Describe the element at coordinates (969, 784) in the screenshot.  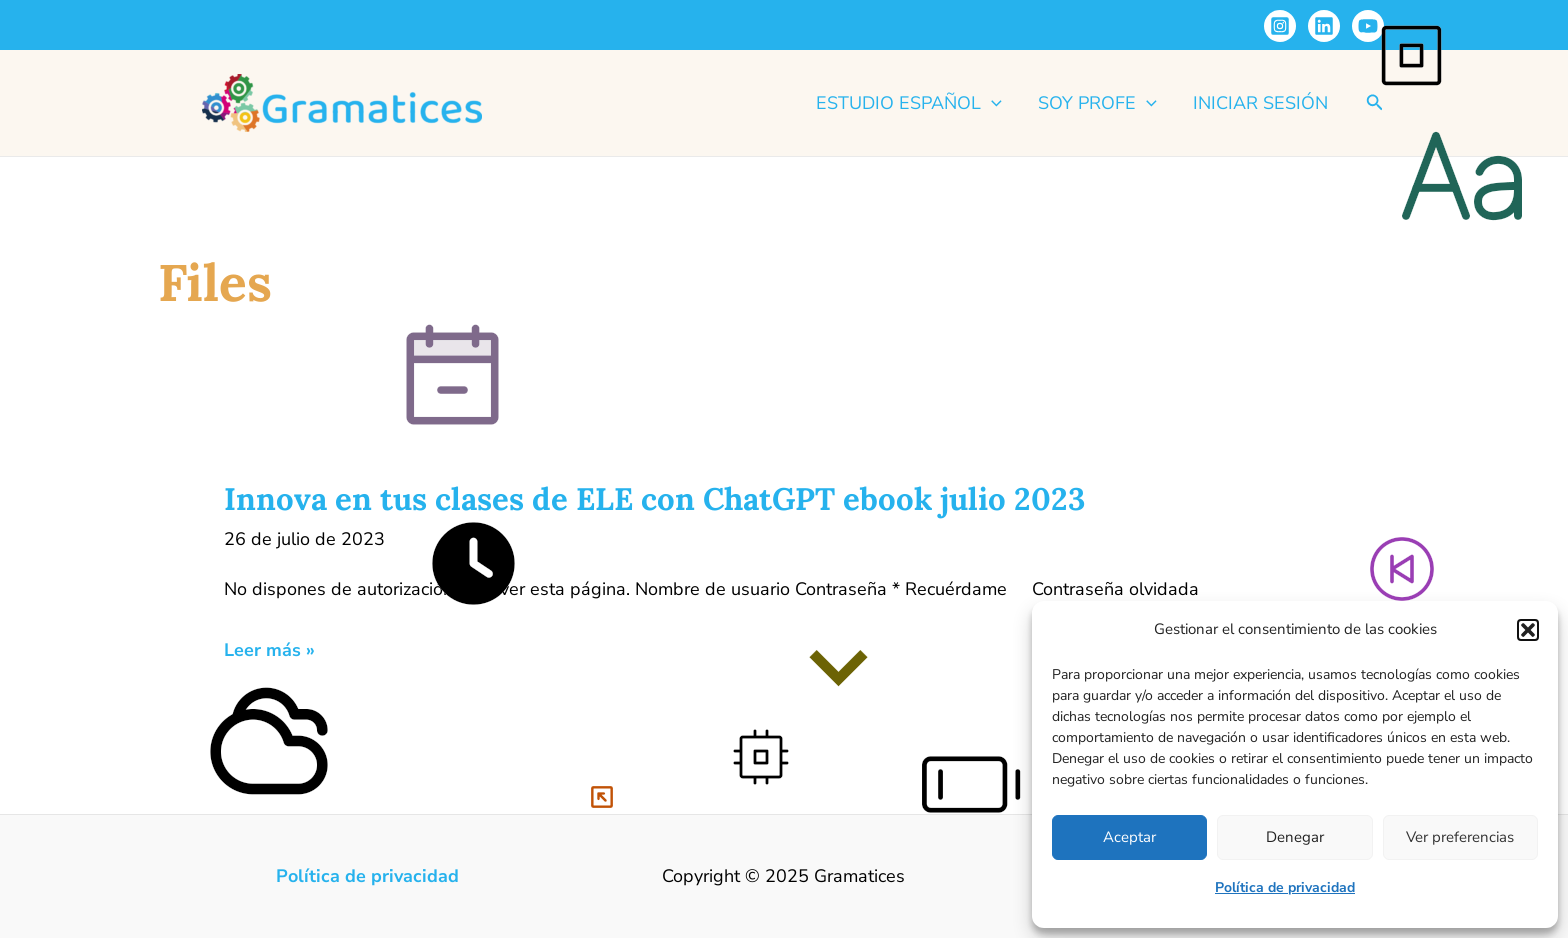
I see `indicates low battery level` at that location.